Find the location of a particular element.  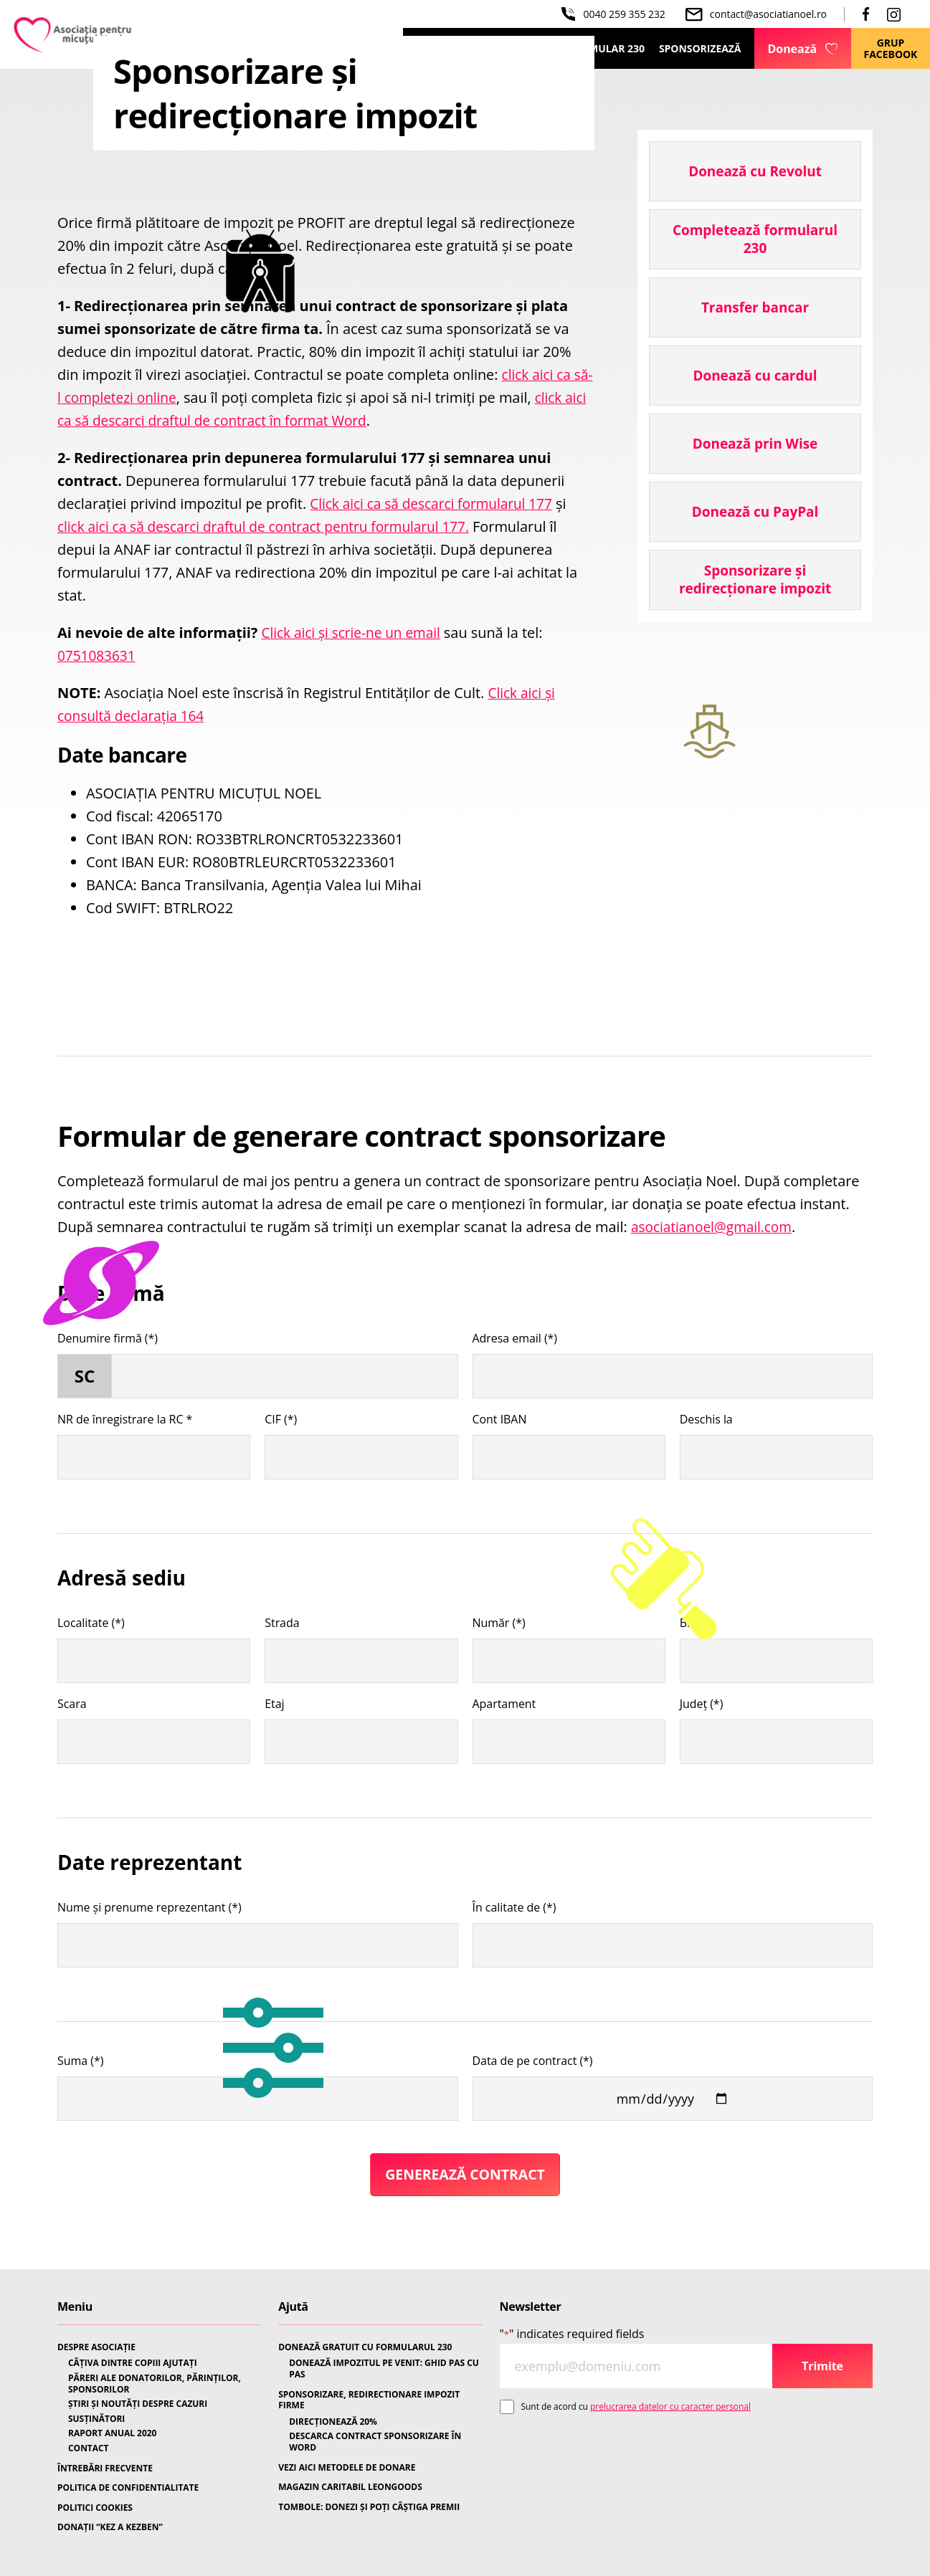

renovate dependency automation service is located at coordinates (663, 1578).